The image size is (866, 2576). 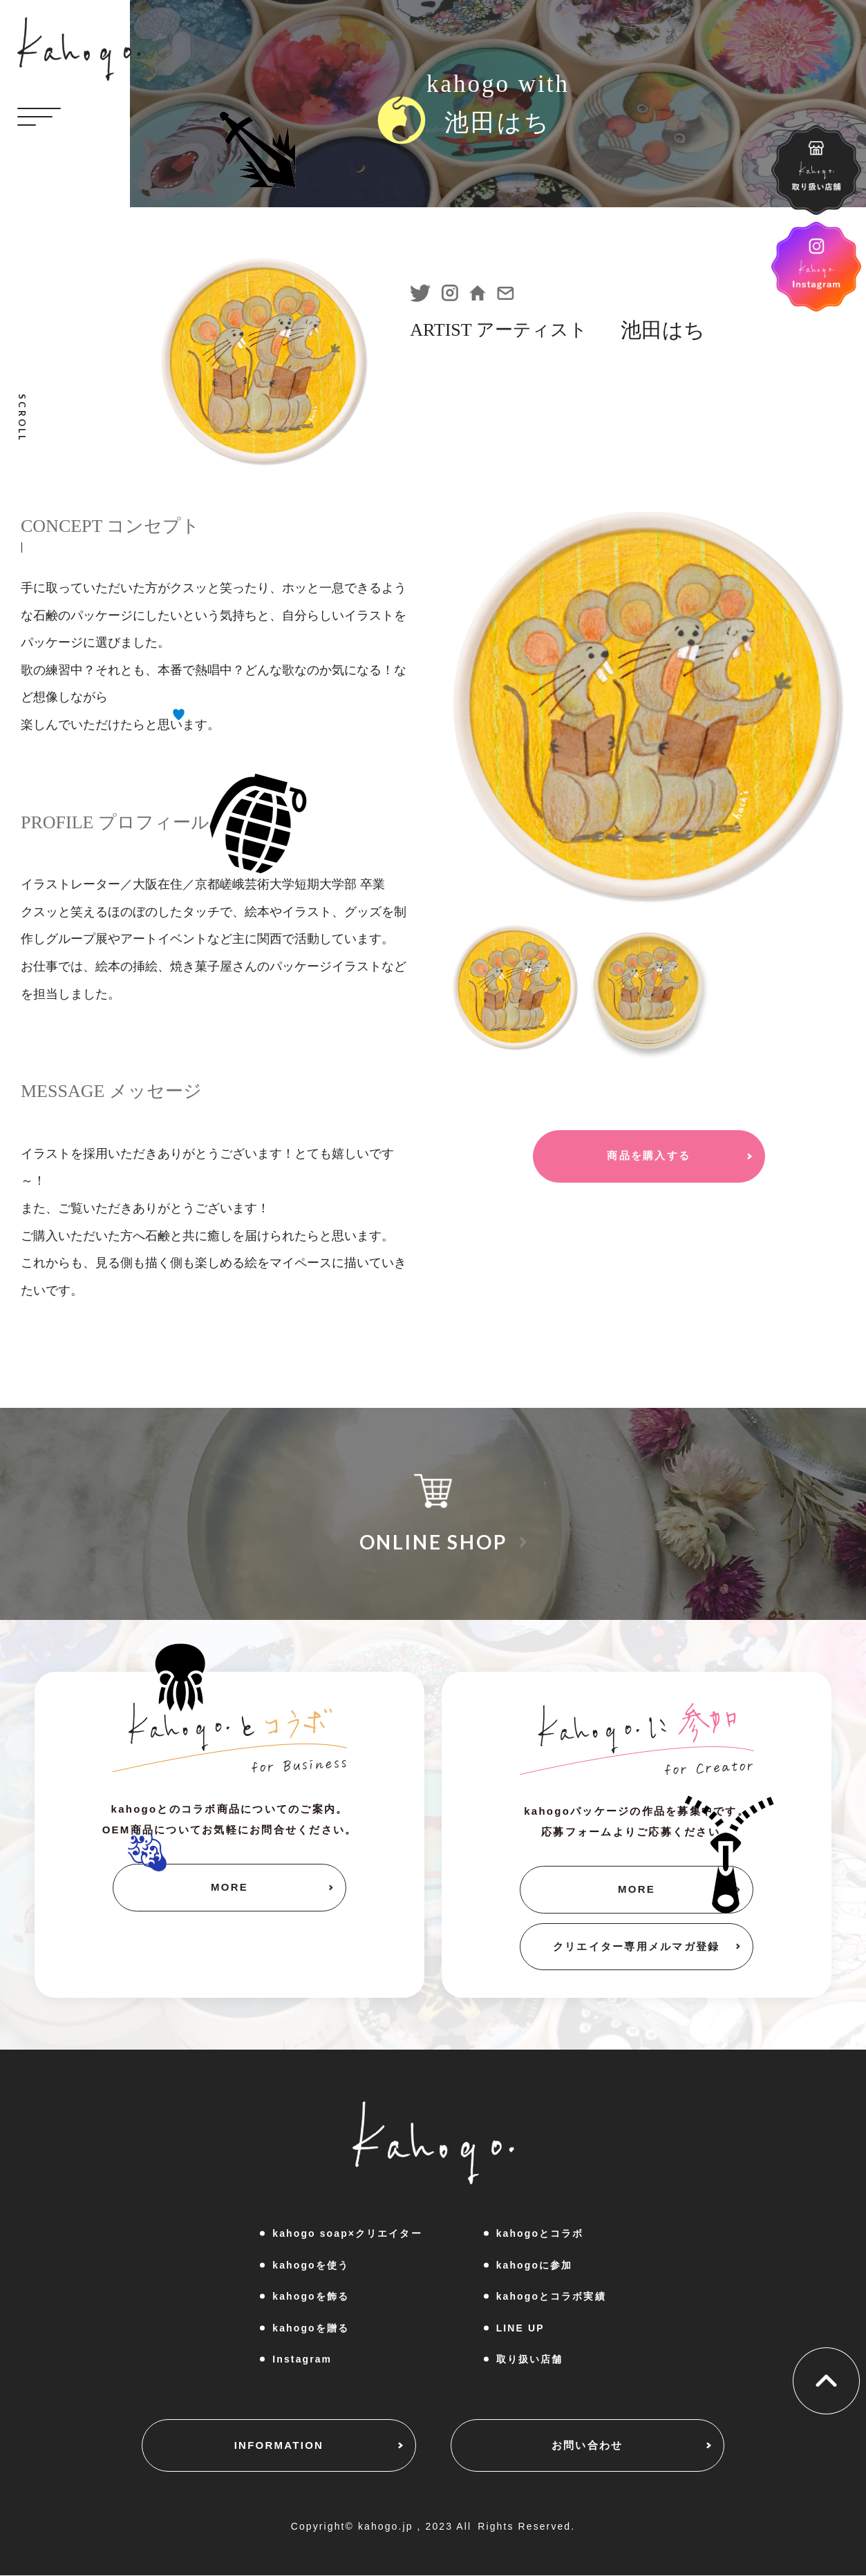 I want to click on add to favorites, so click(x=178, y=714).